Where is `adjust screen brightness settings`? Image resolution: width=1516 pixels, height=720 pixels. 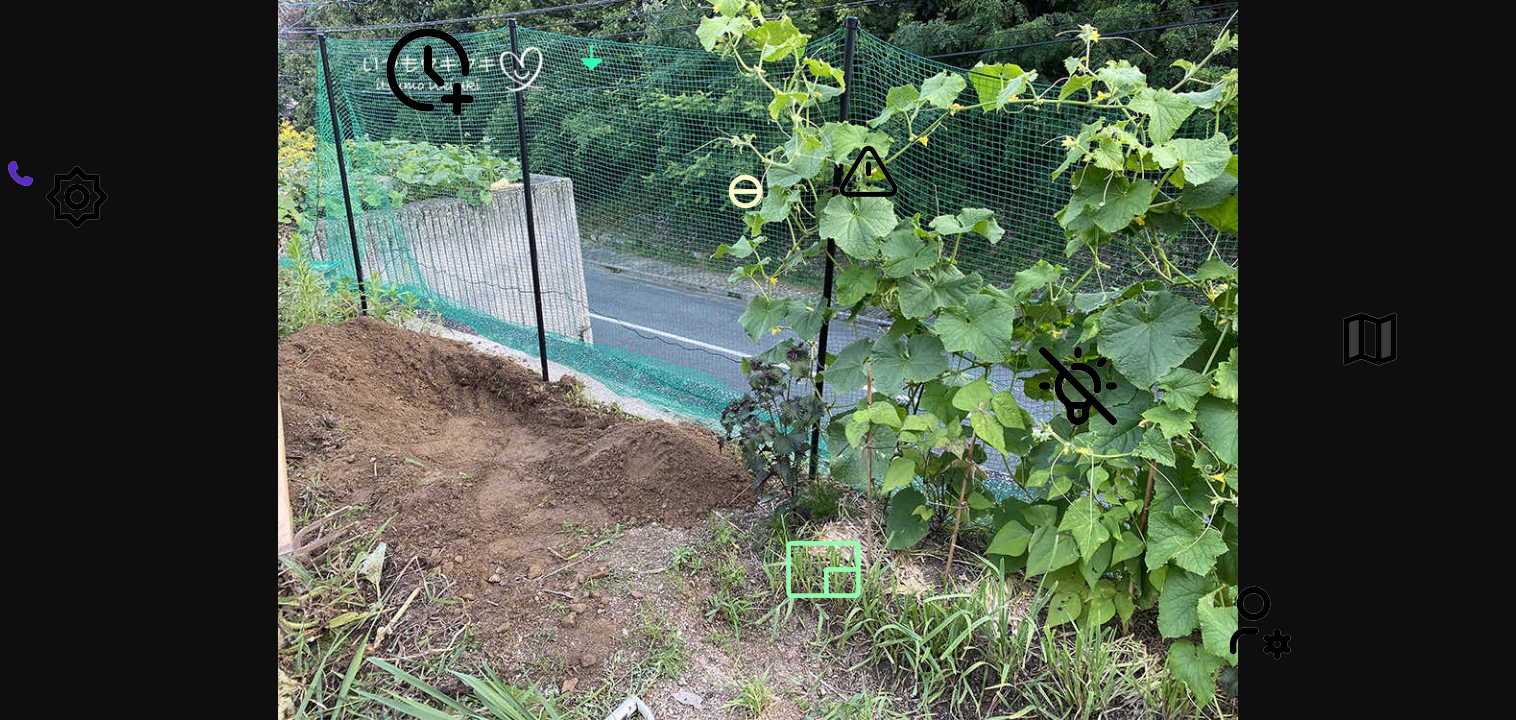
adjust screen brightness settings is located at coordinates (77, 197).